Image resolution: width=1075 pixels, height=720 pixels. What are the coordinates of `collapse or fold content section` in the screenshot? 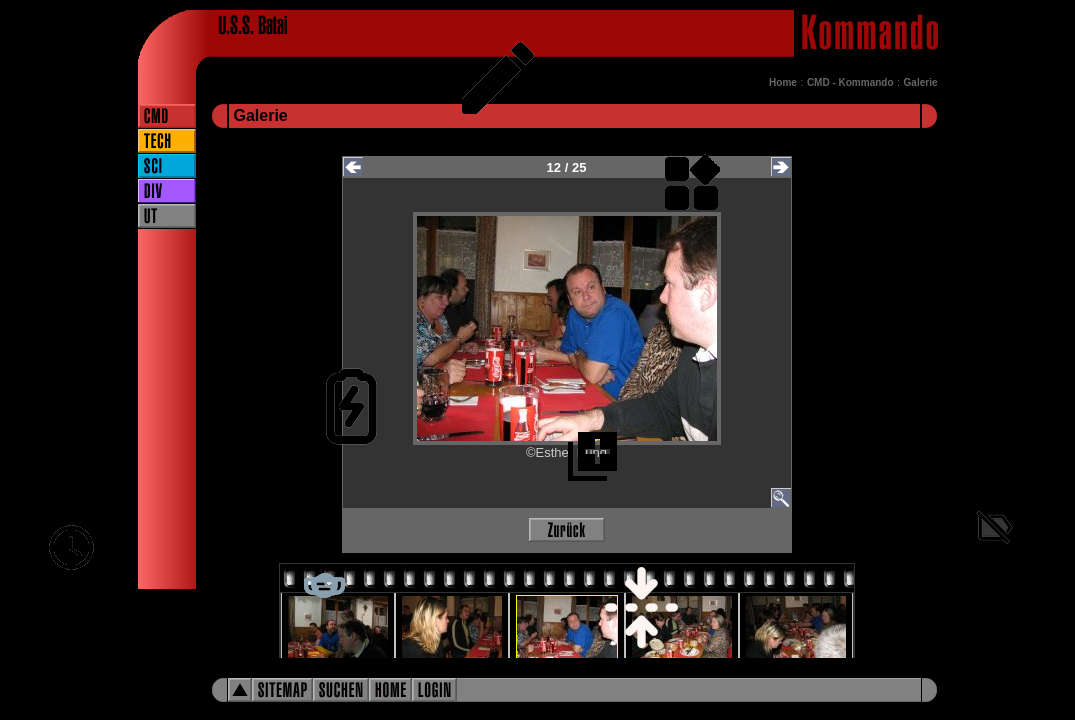 It's located at (641, 607).